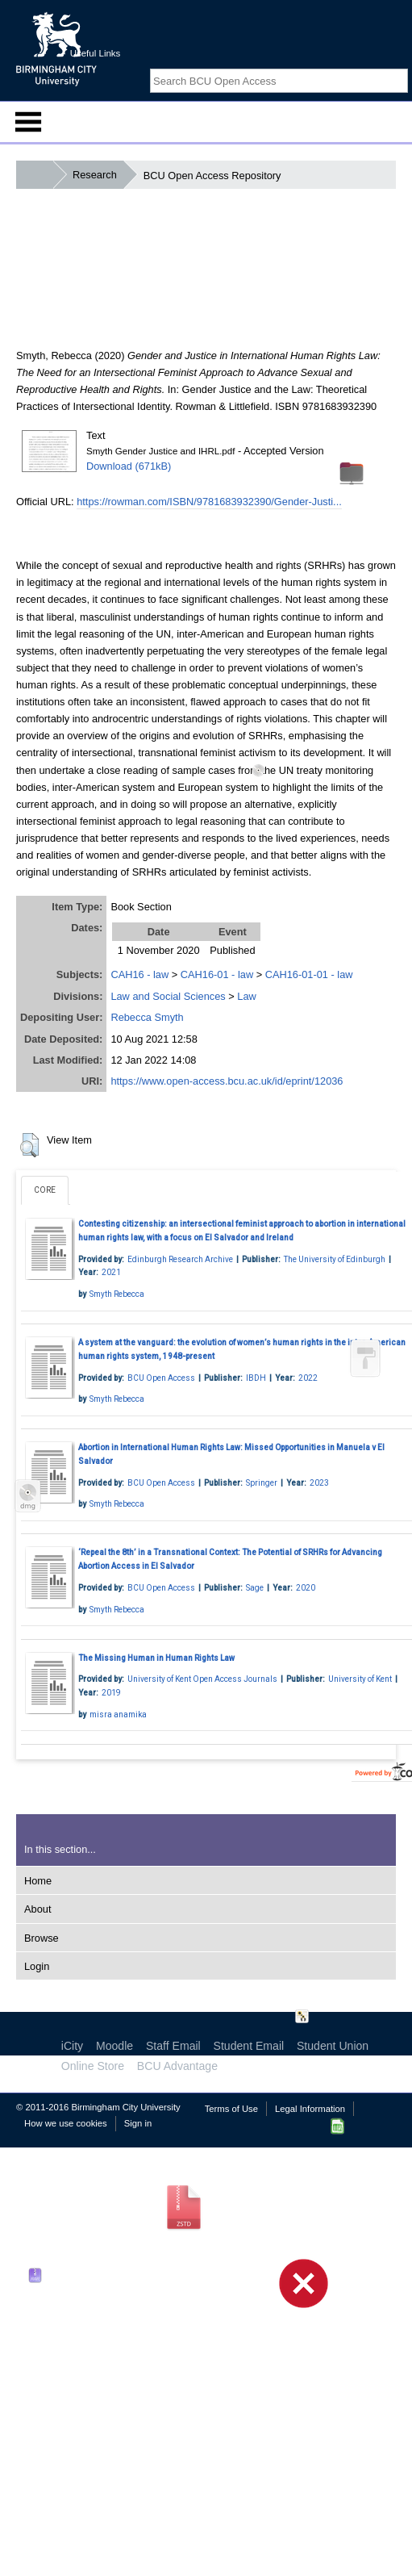 This screenshot has height=2576, width=412. What do you see at coordinates (337, 2126) in the screenshot?
I see `open an opendocument spreadsheet file` at bounding box center [337, 2126].